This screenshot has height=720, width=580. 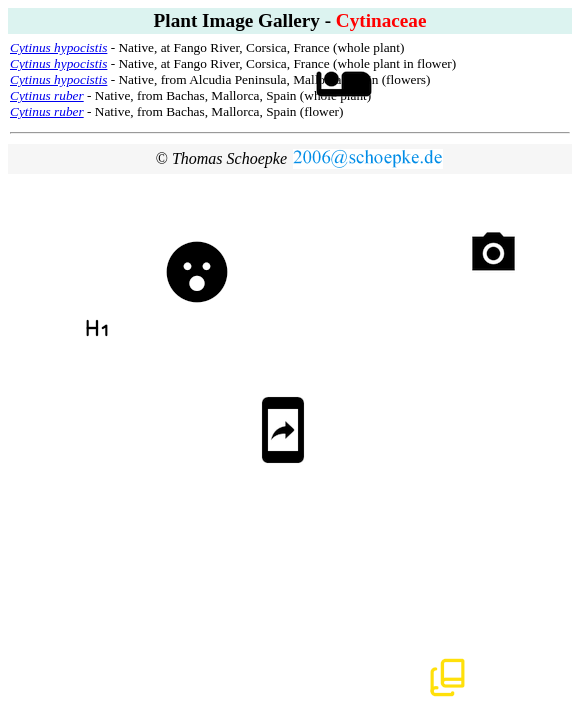 What do you see at coordinates (447, 677) in the screenshot?
I see `duplicate or copy a book/document` at bounding box center [447, 677].